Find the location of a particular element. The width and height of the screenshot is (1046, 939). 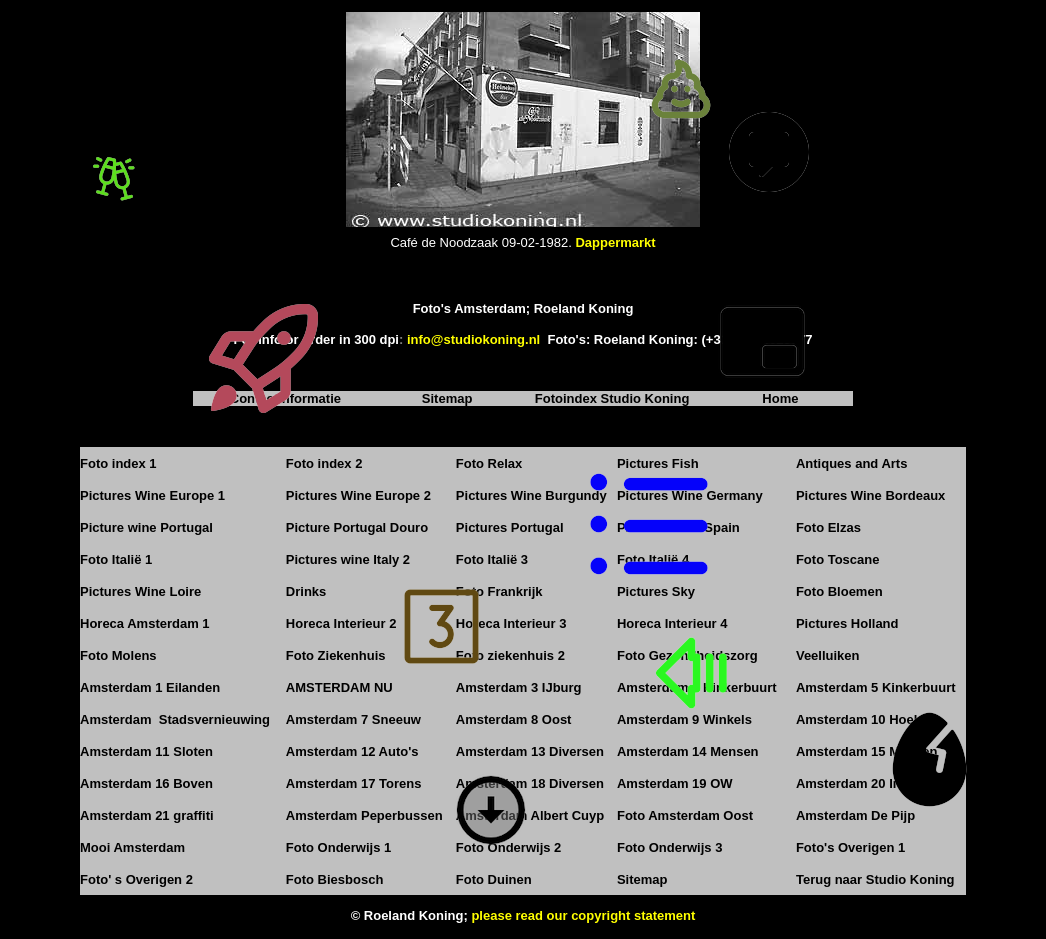

indicates a cracked or broken item is located at coordinates (929, 759).